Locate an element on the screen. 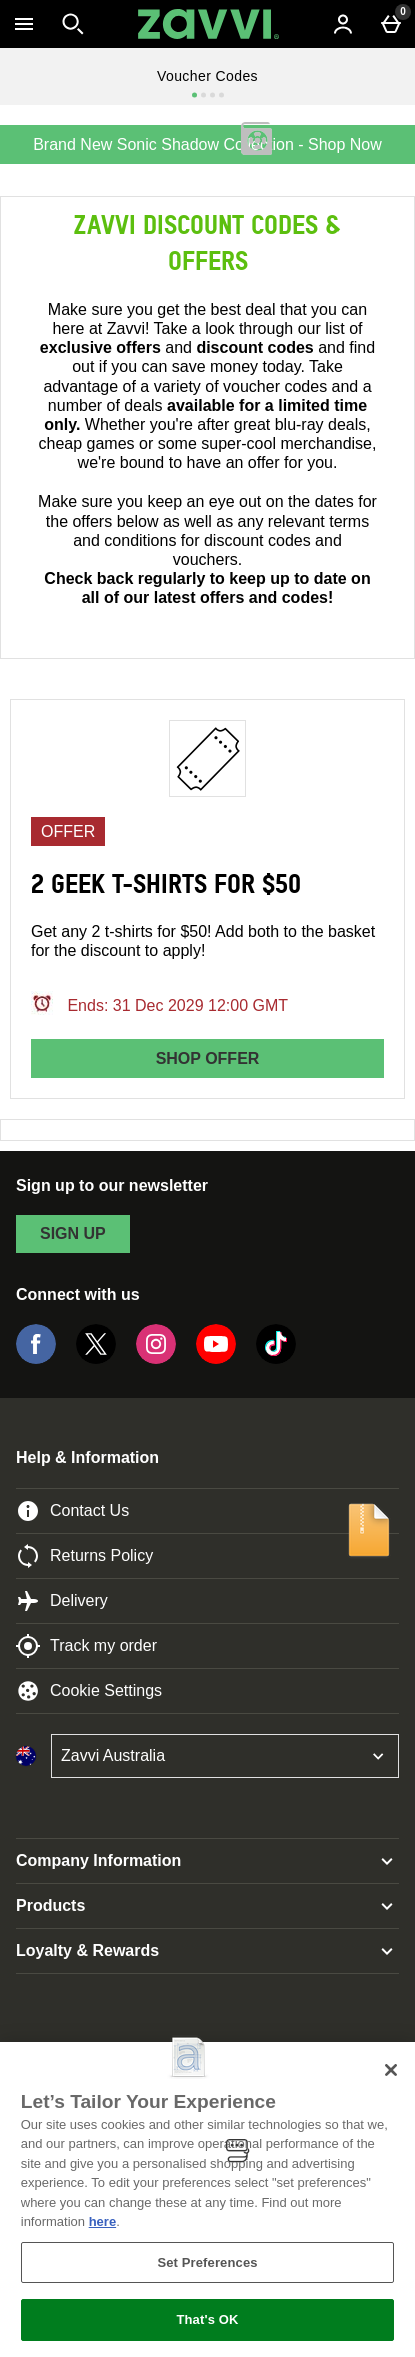 The width and height of the screenshot is (415, 2357). a font file type indicator is located at coordinates (189, 2057).